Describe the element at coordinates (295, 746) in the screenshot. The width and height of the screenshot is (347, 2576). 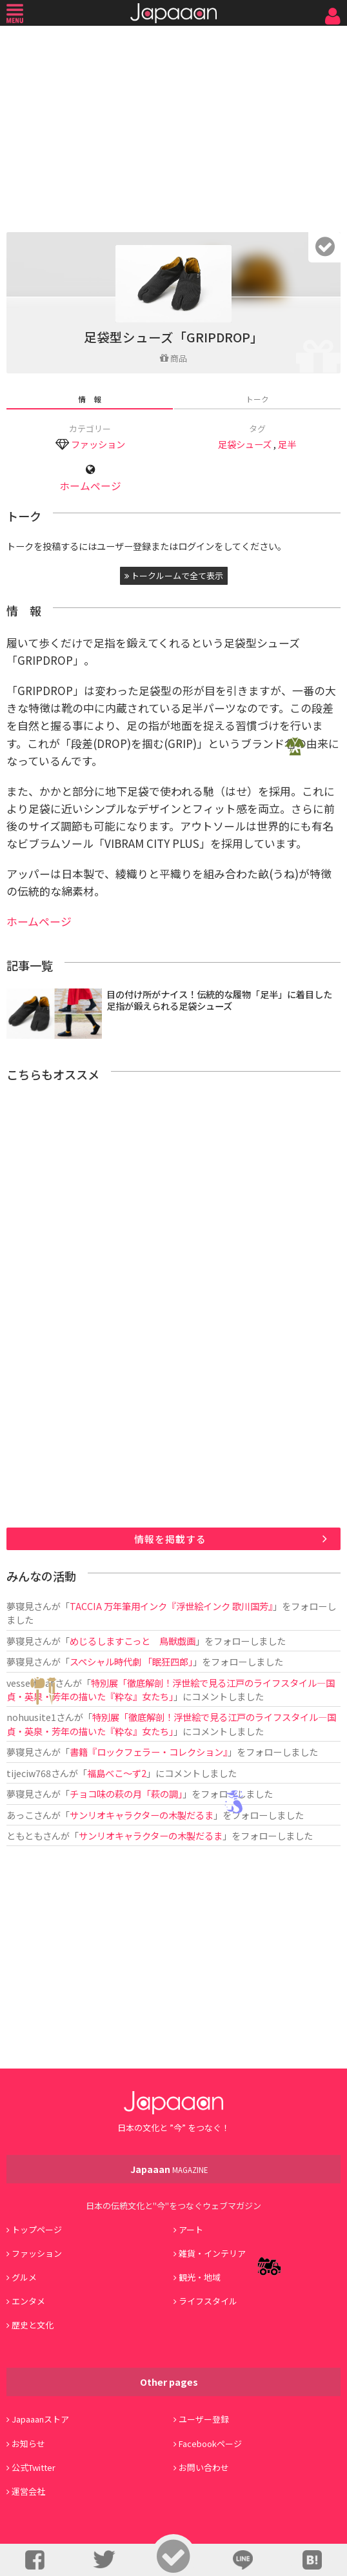
I see `select traditional Japanese clothing item` at that location.